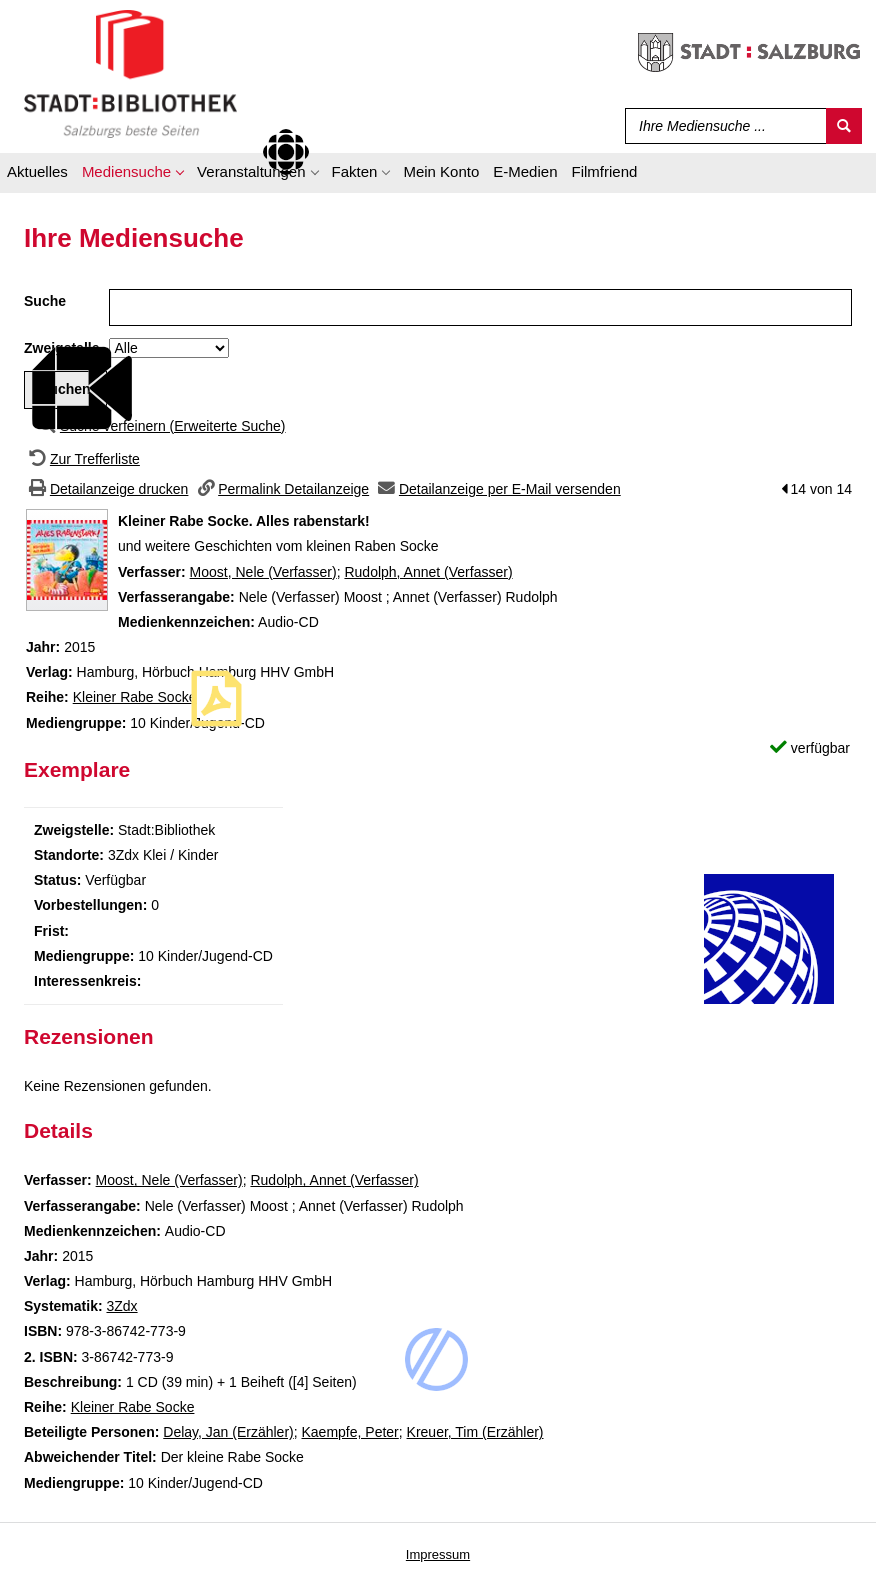 The height and width of the screenshot is (1586, 876). I want to click on view or open a PDF document, so click(216, 698).